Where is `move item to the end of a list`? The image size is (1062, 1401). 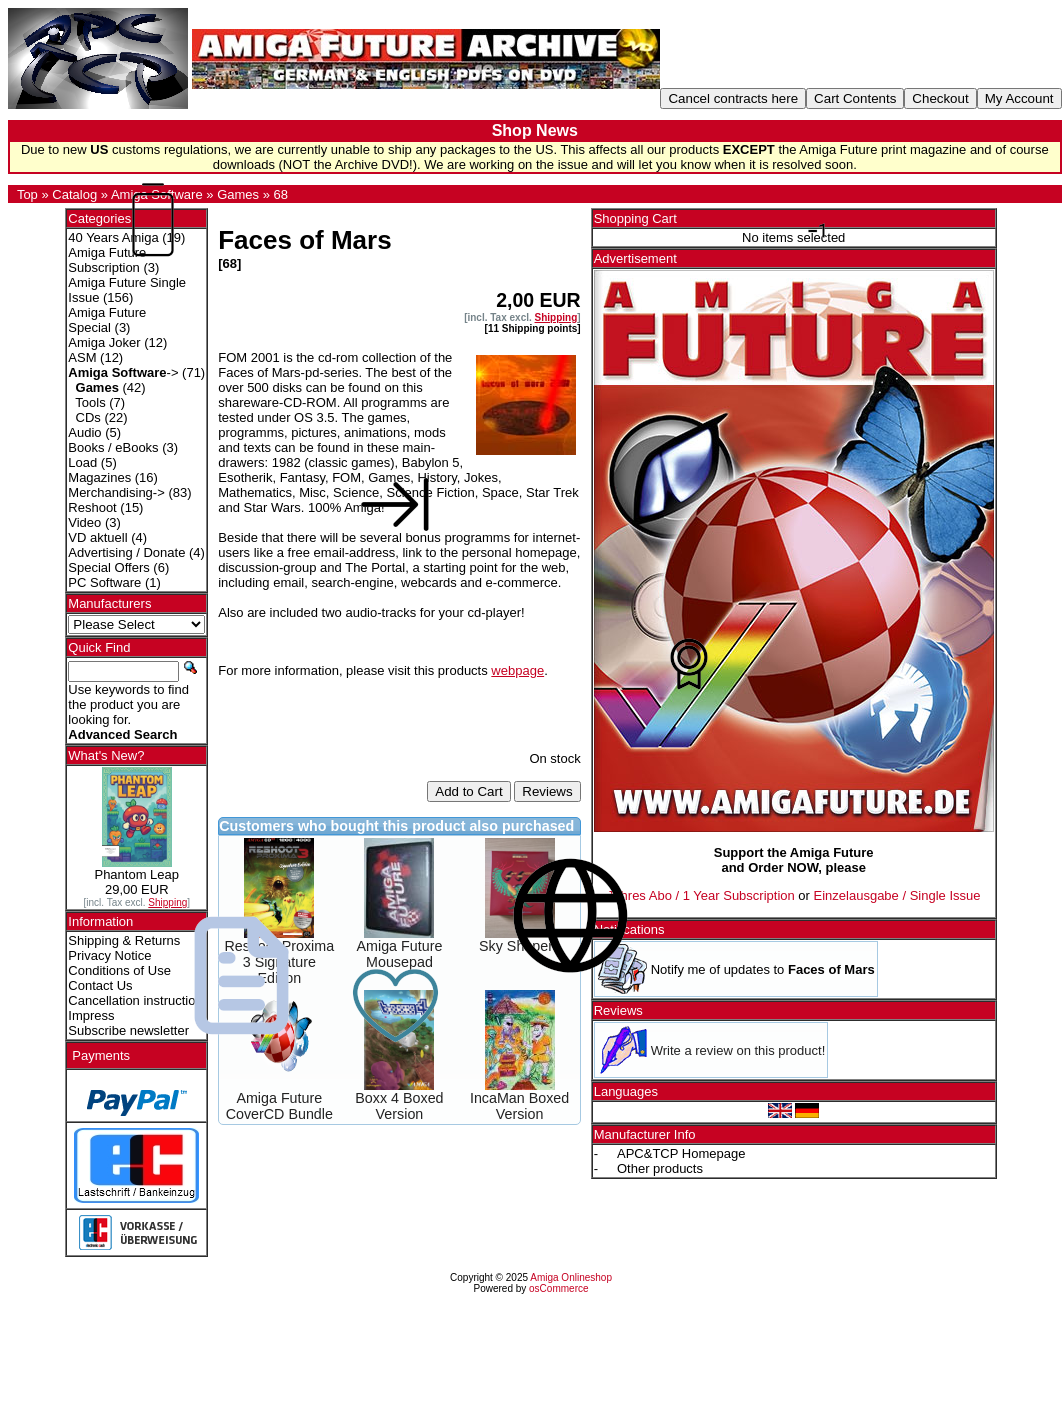
move item to the end of a list is located at coordinates (396, 504).